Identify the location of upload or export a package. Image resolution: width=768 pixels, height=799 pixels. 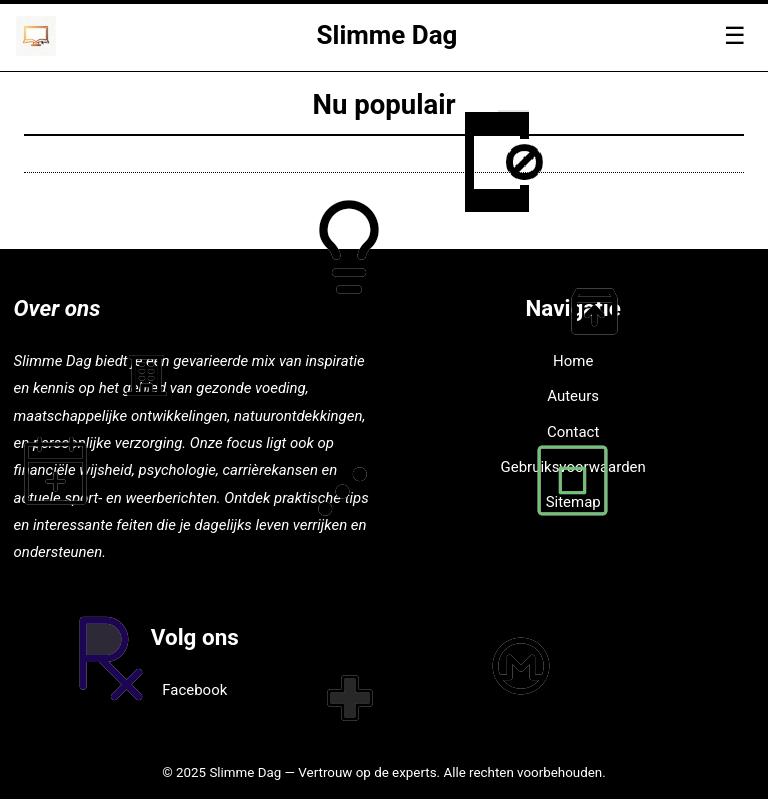
(594, 311).